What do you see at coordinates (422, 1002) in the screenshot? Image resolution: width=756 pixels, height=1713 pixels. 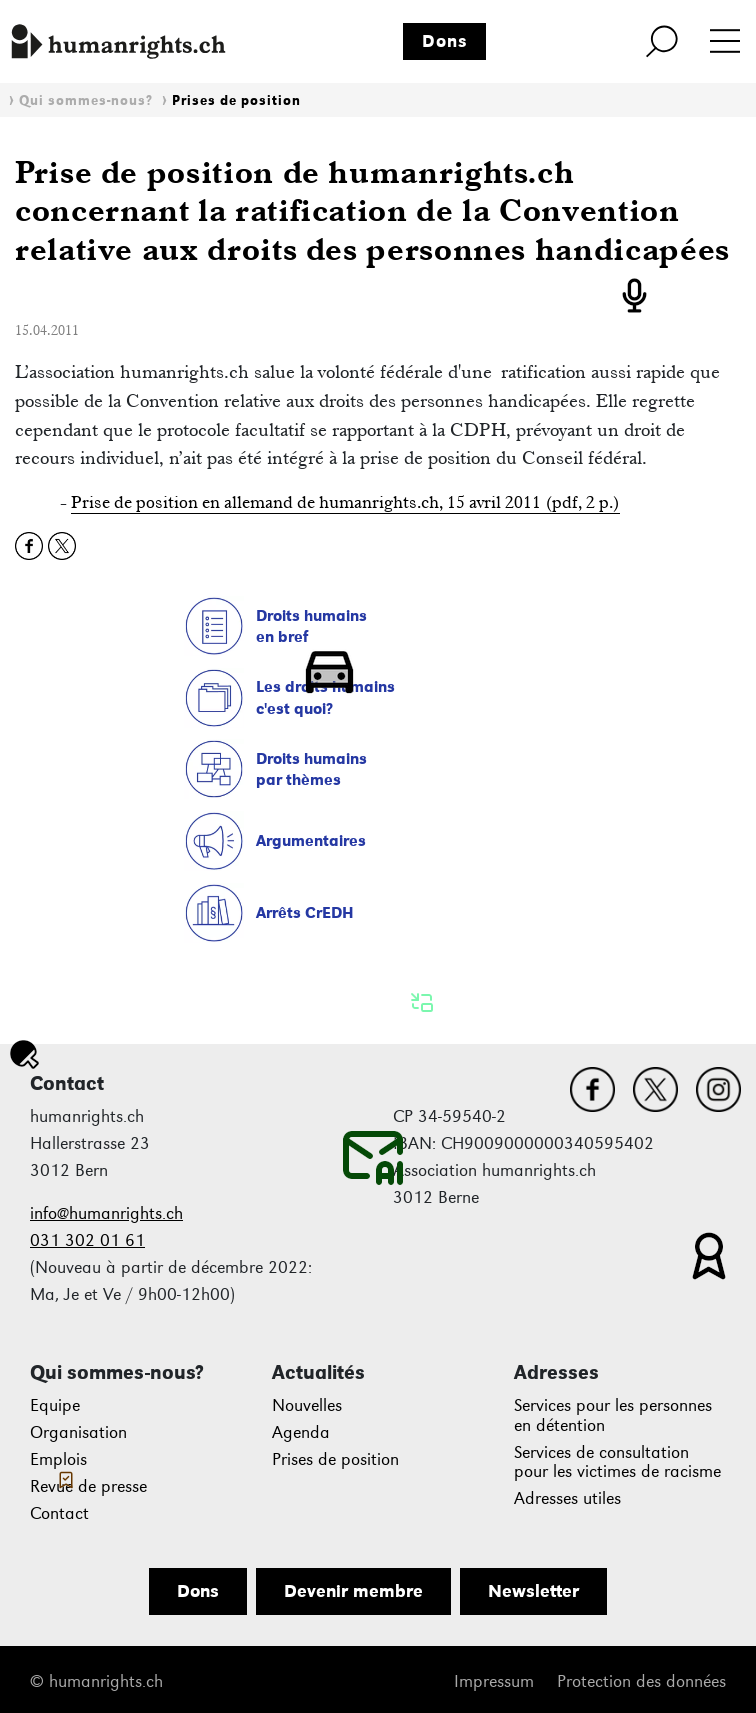 I see `enable picture-in-picture mode` at bounding box center [422, 1002].